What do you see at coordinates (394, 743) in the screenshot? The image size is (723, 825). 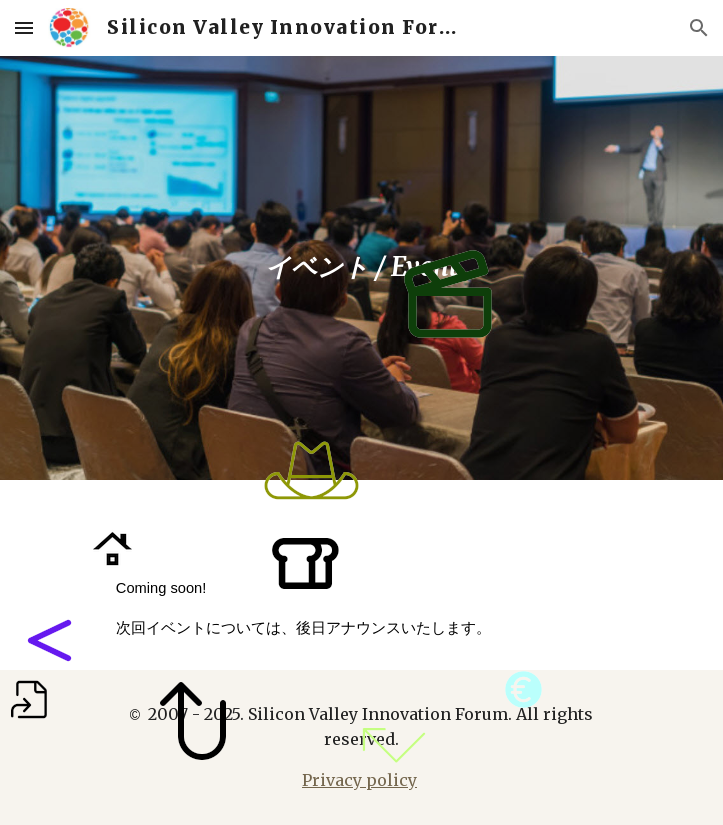 I see `go back to previous step` at bounding box center [394, 743].